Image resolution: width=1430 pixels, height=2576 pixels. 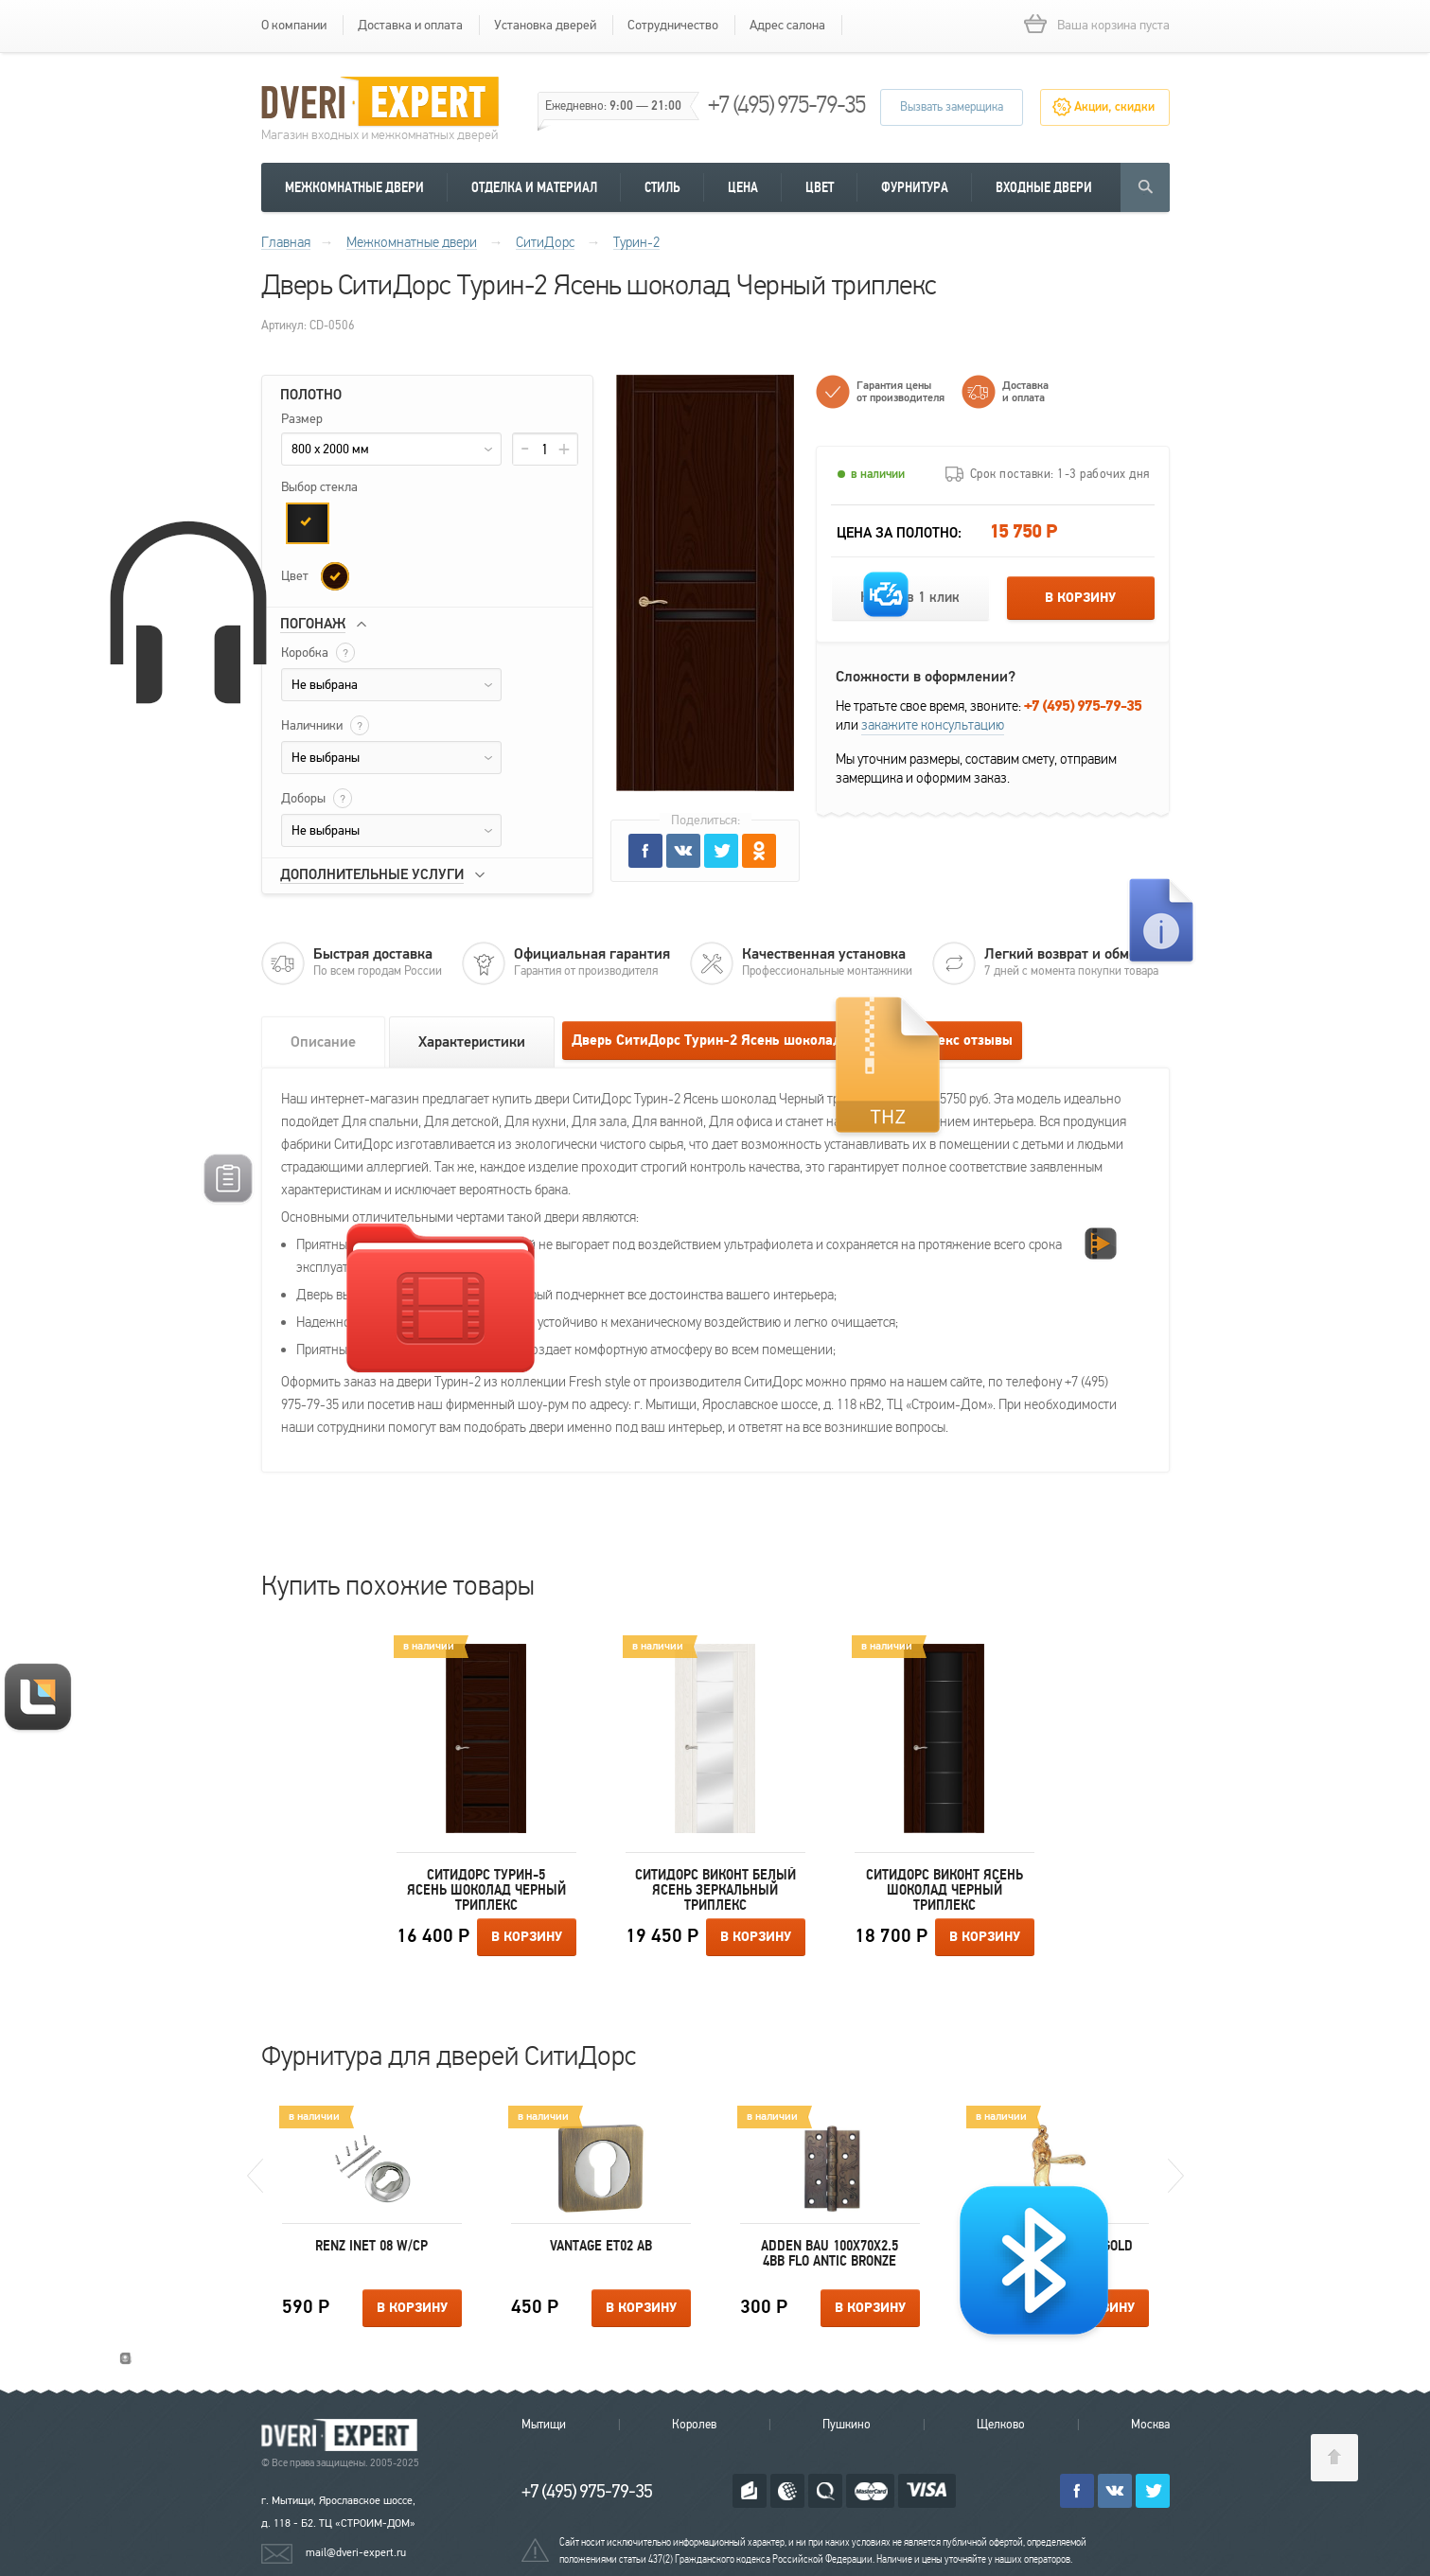 What do you see at coordinates (1101, 1244) in the screenshot?
I see `open blackmagic raw player app` at bounding box center [1101, 1244].